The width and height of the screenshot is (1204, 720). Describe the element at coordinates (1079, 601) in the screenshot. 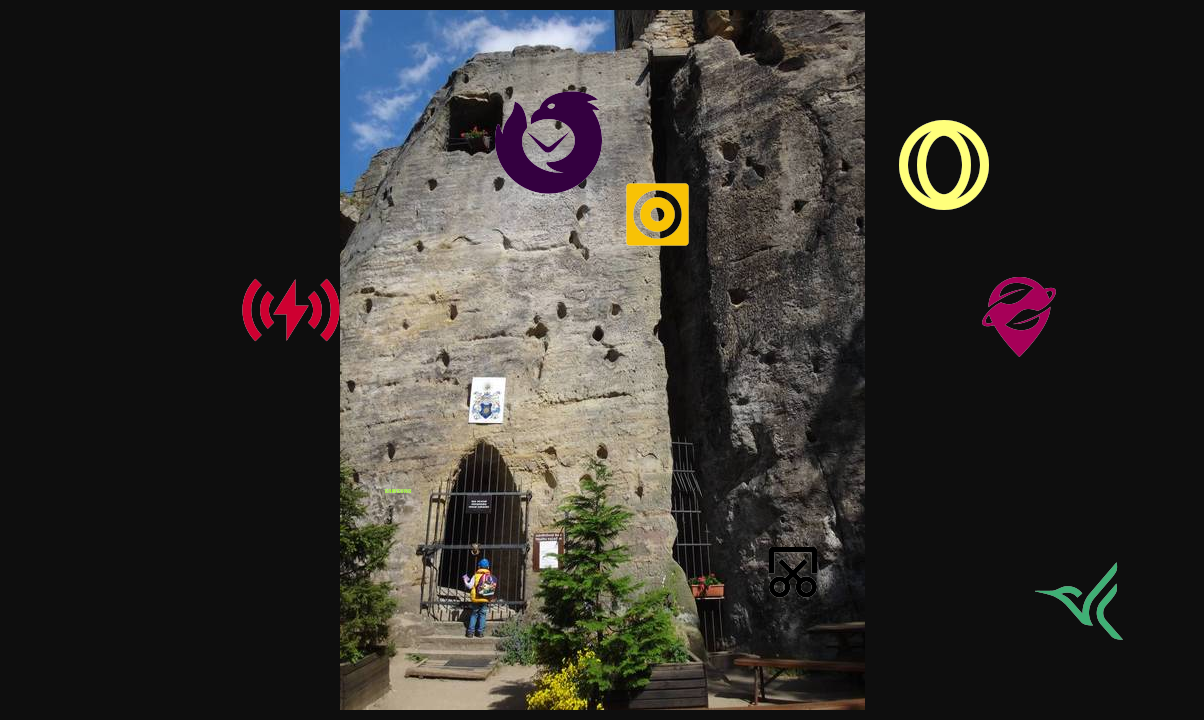

I see `arlo smart home security app` at that location.